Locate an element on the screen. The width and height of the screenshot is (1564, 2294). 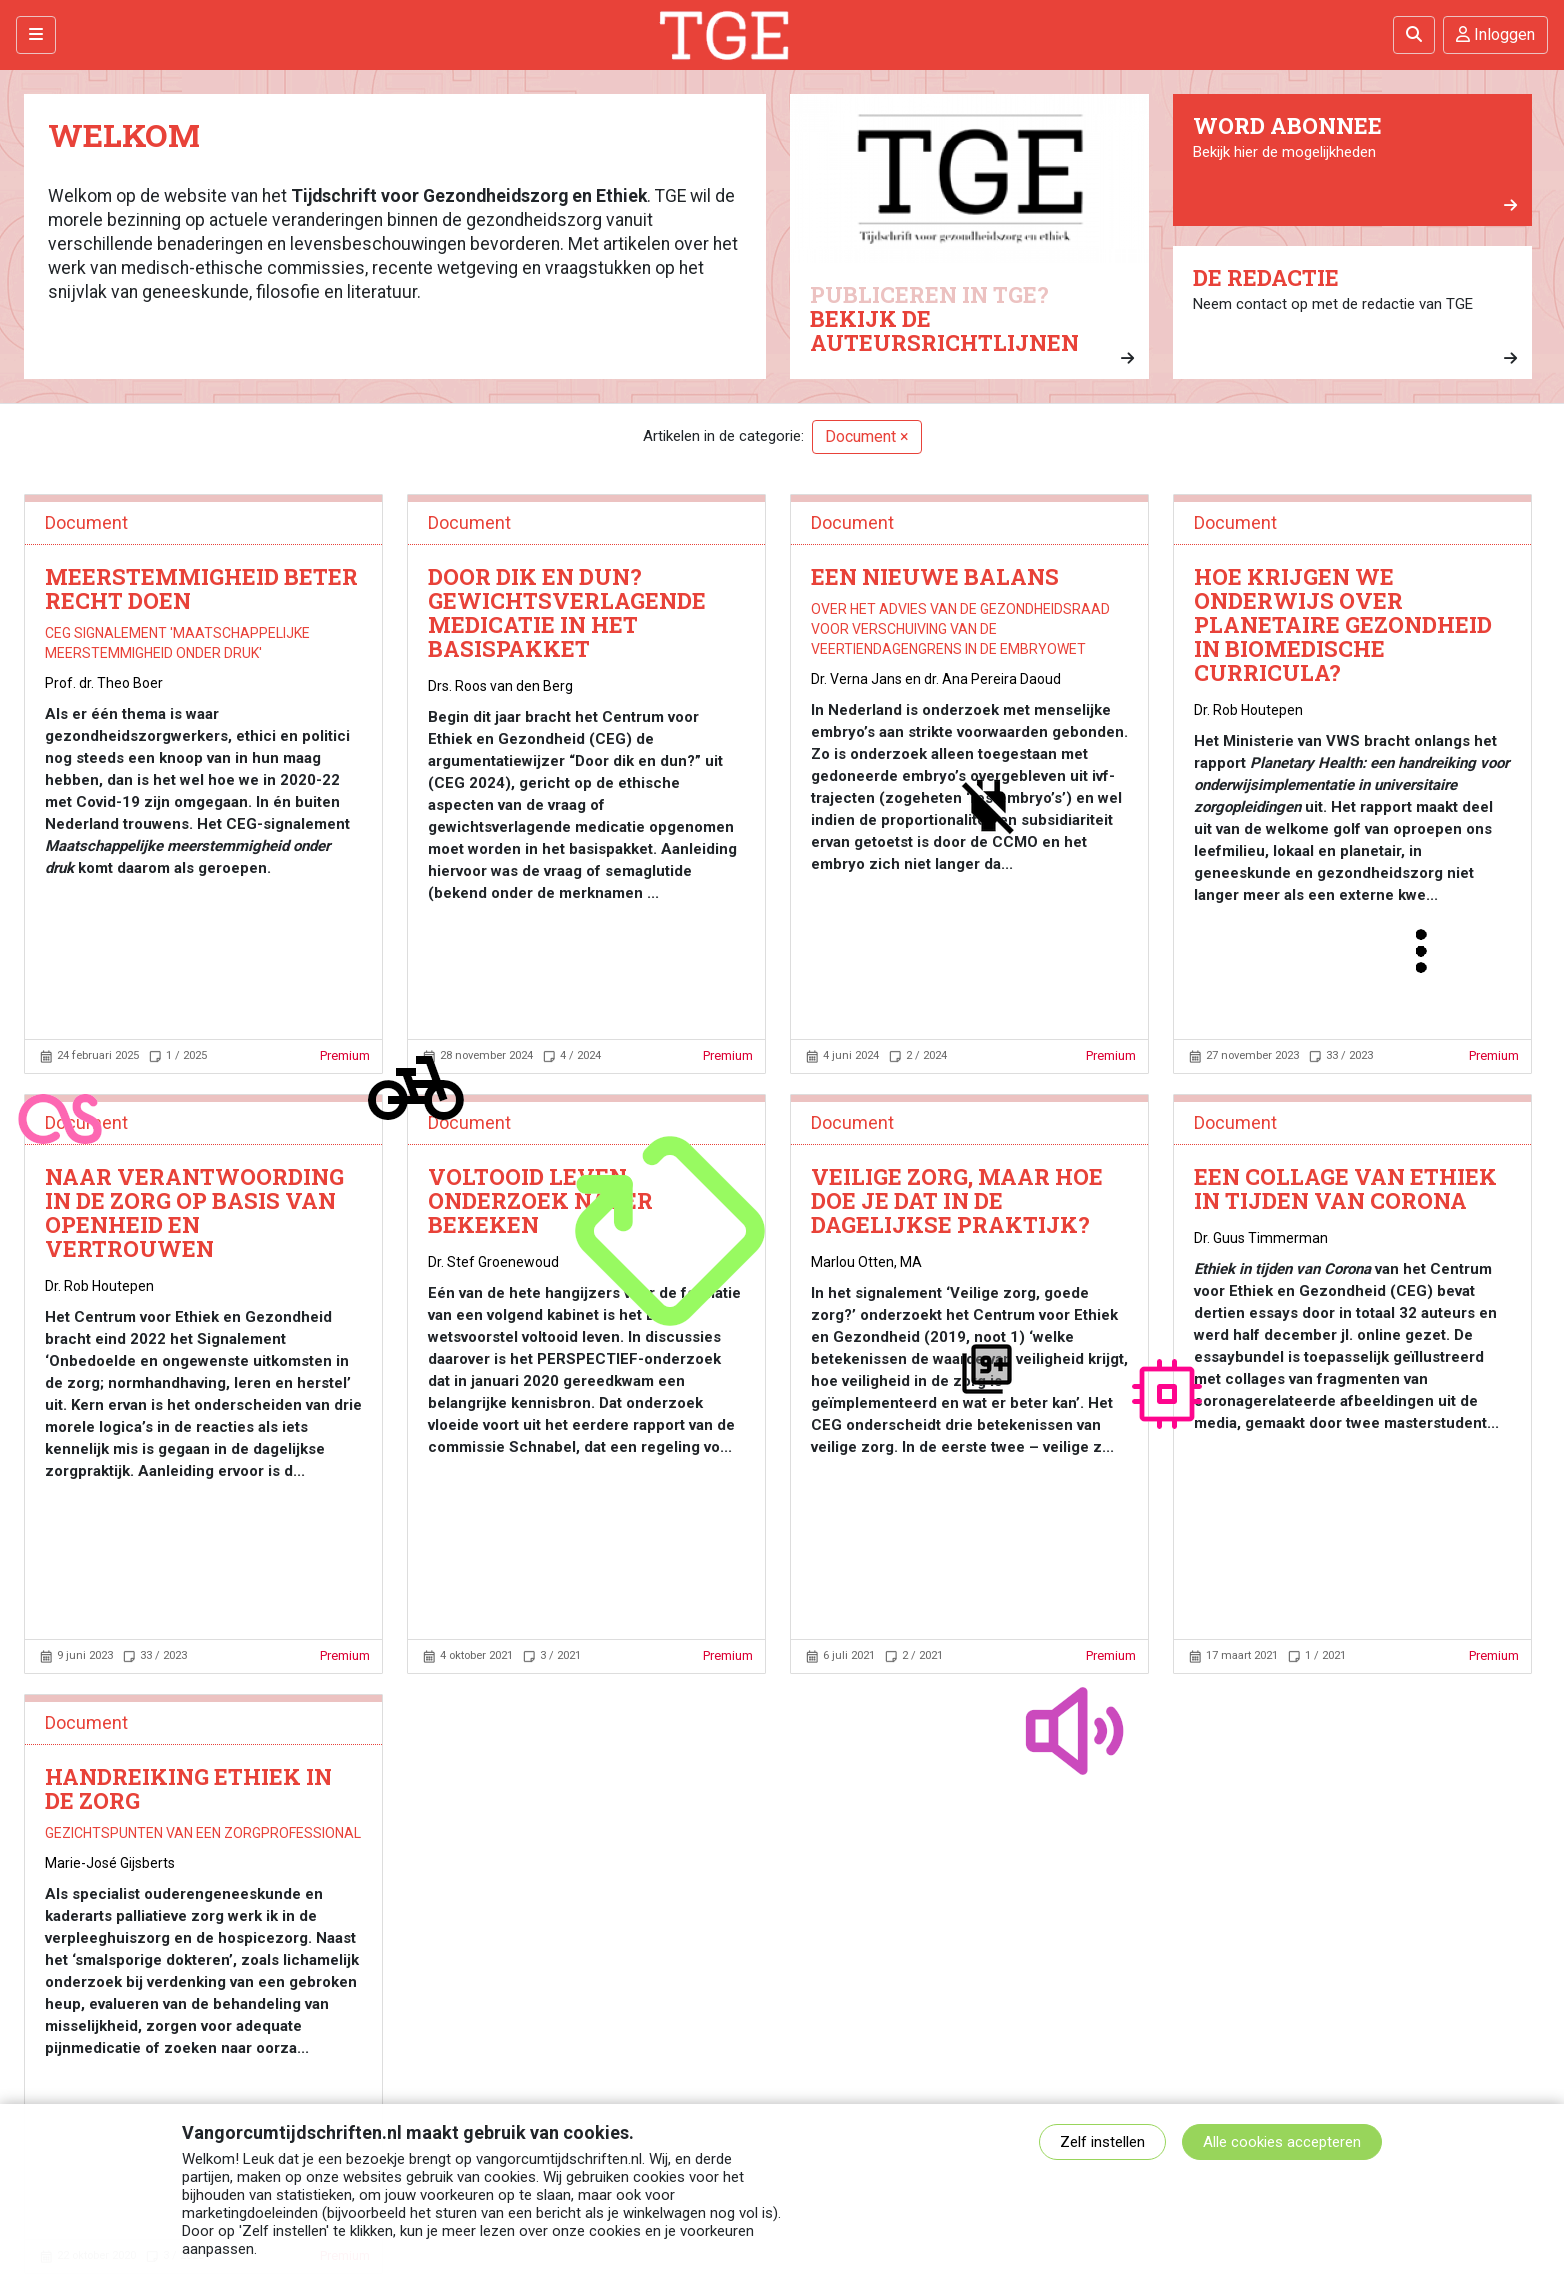
view system processor information is located at coordinates (1167, 1394).